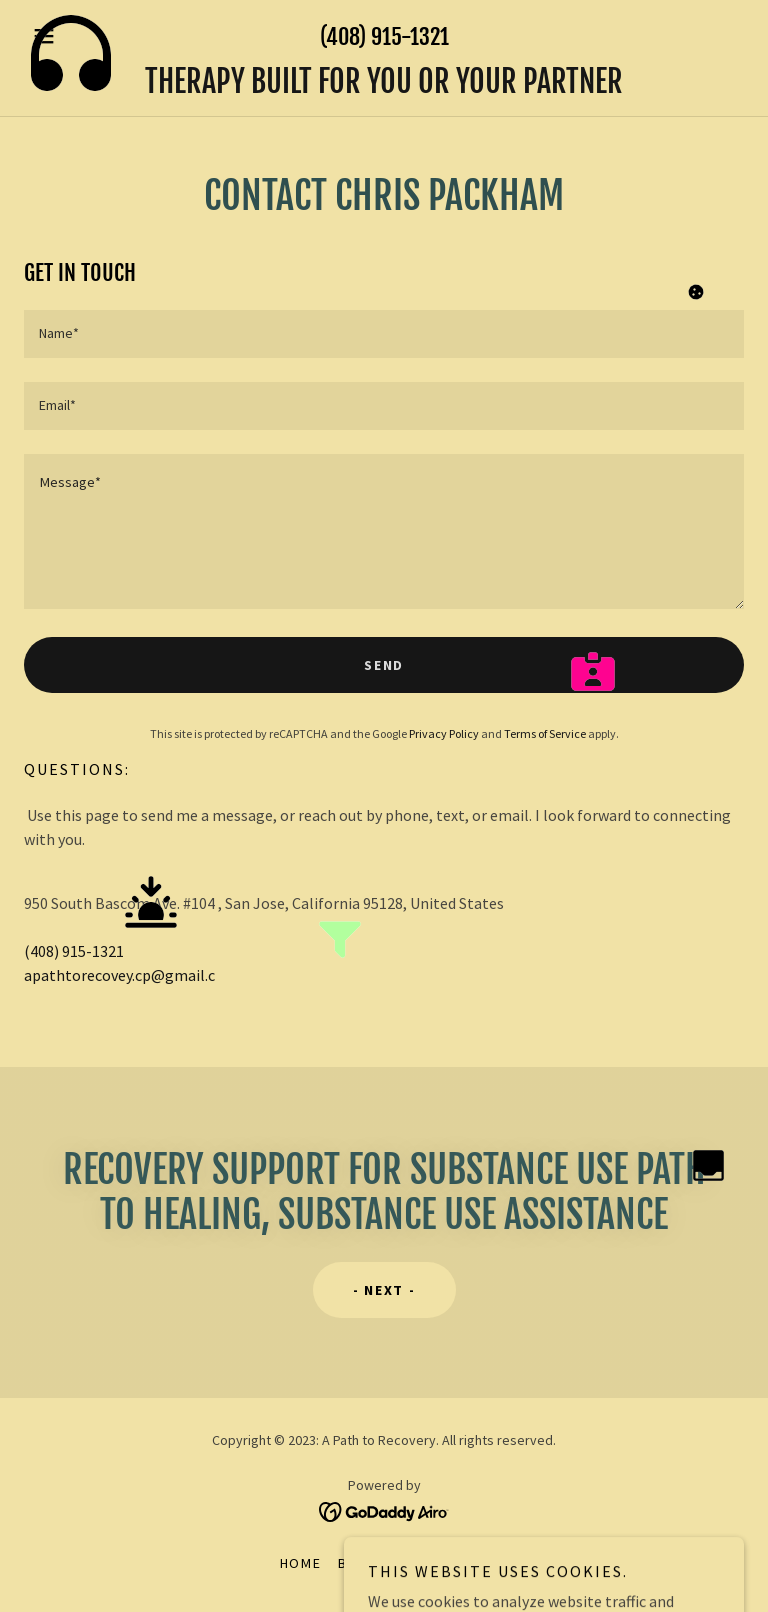 The width and height of the screenshot is (768, 1612). I want to click on view user profile or identification, so click(593, 674).